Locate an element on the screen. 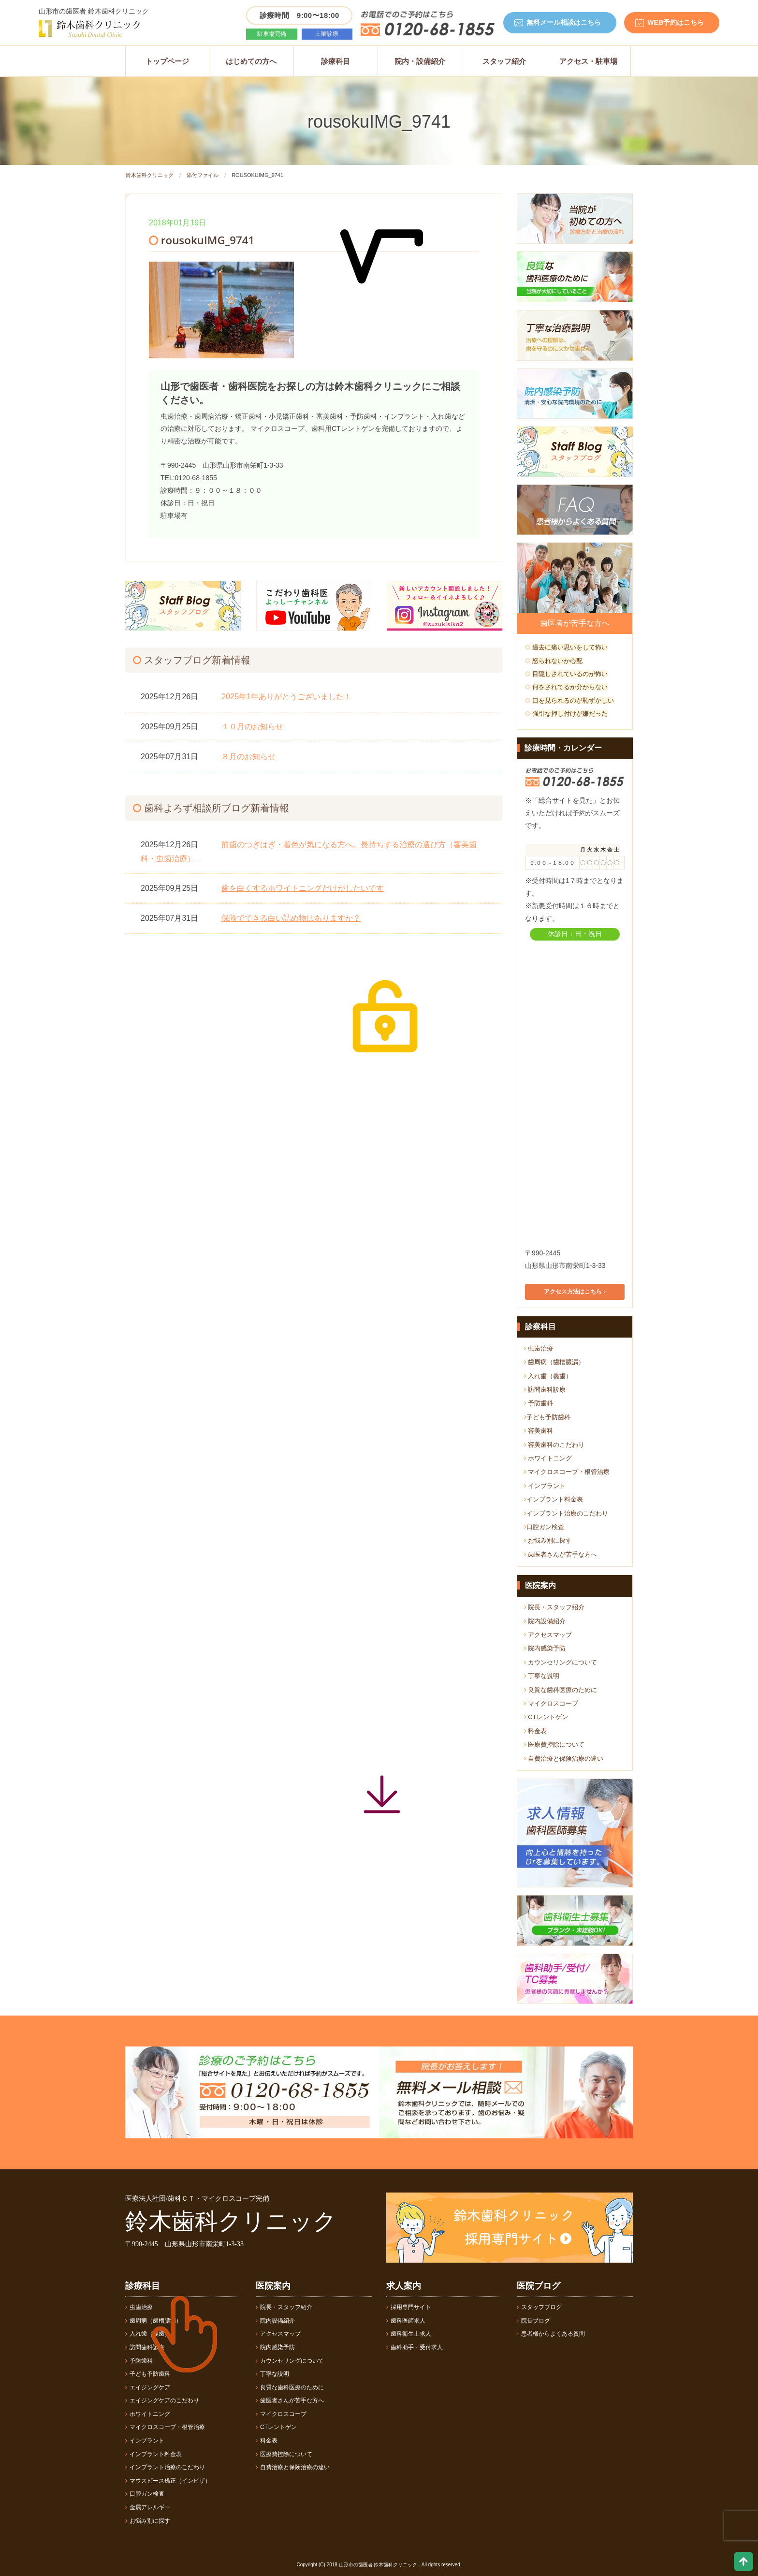 Image resolution: width=758 pixels, height=2576 pixels. tap to select or interact with an element is located at coordinates (184, 2334).